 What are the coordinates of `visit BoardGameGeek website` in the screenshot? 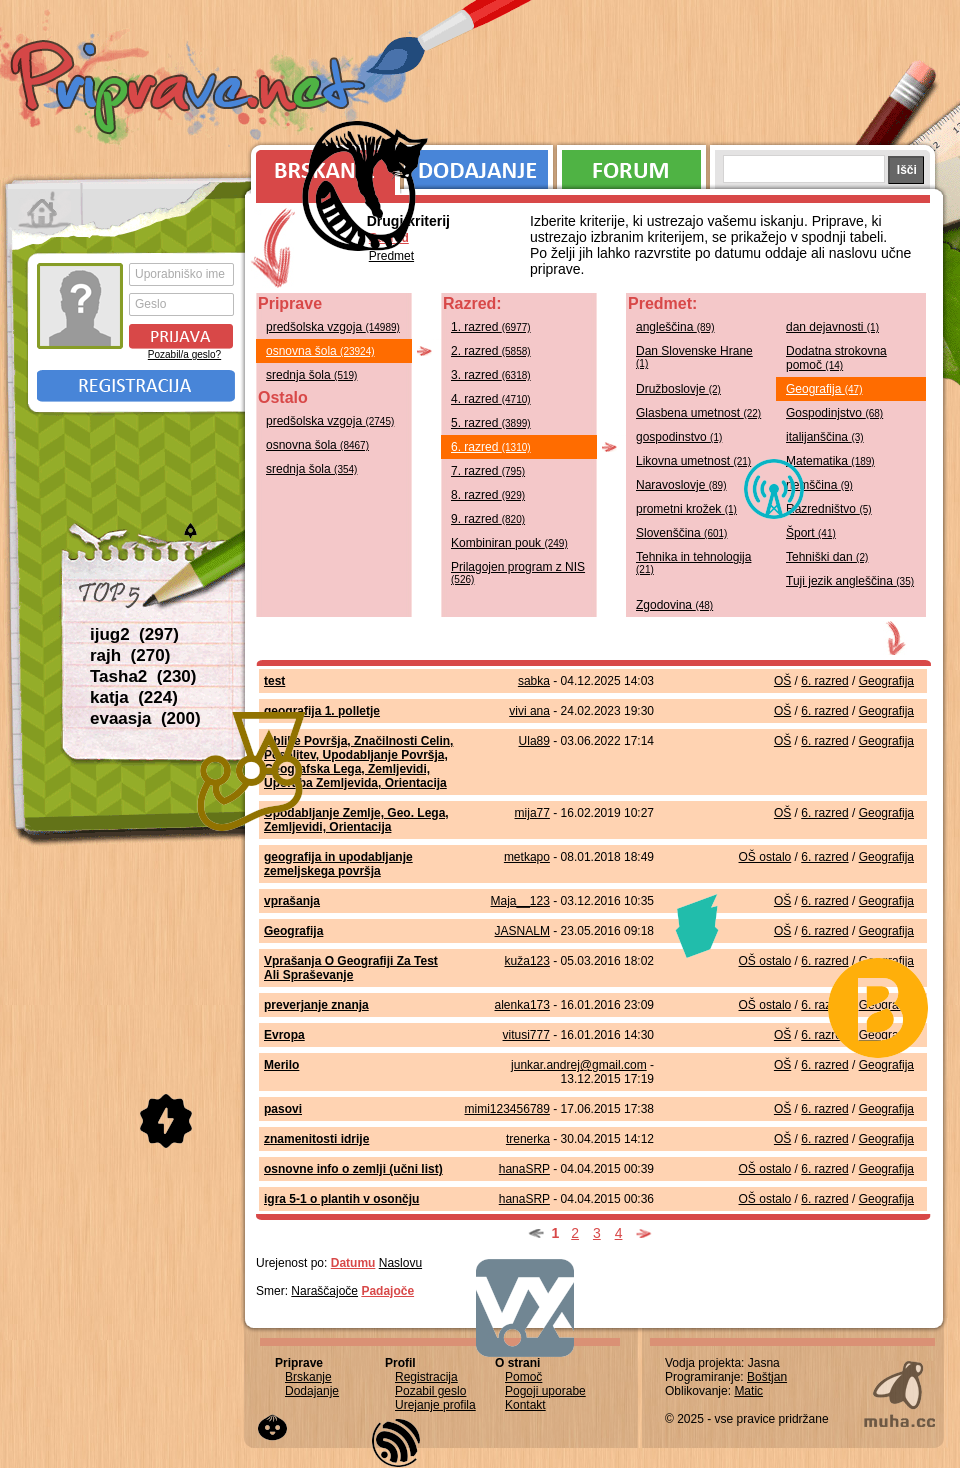 It's located at (697, 926).